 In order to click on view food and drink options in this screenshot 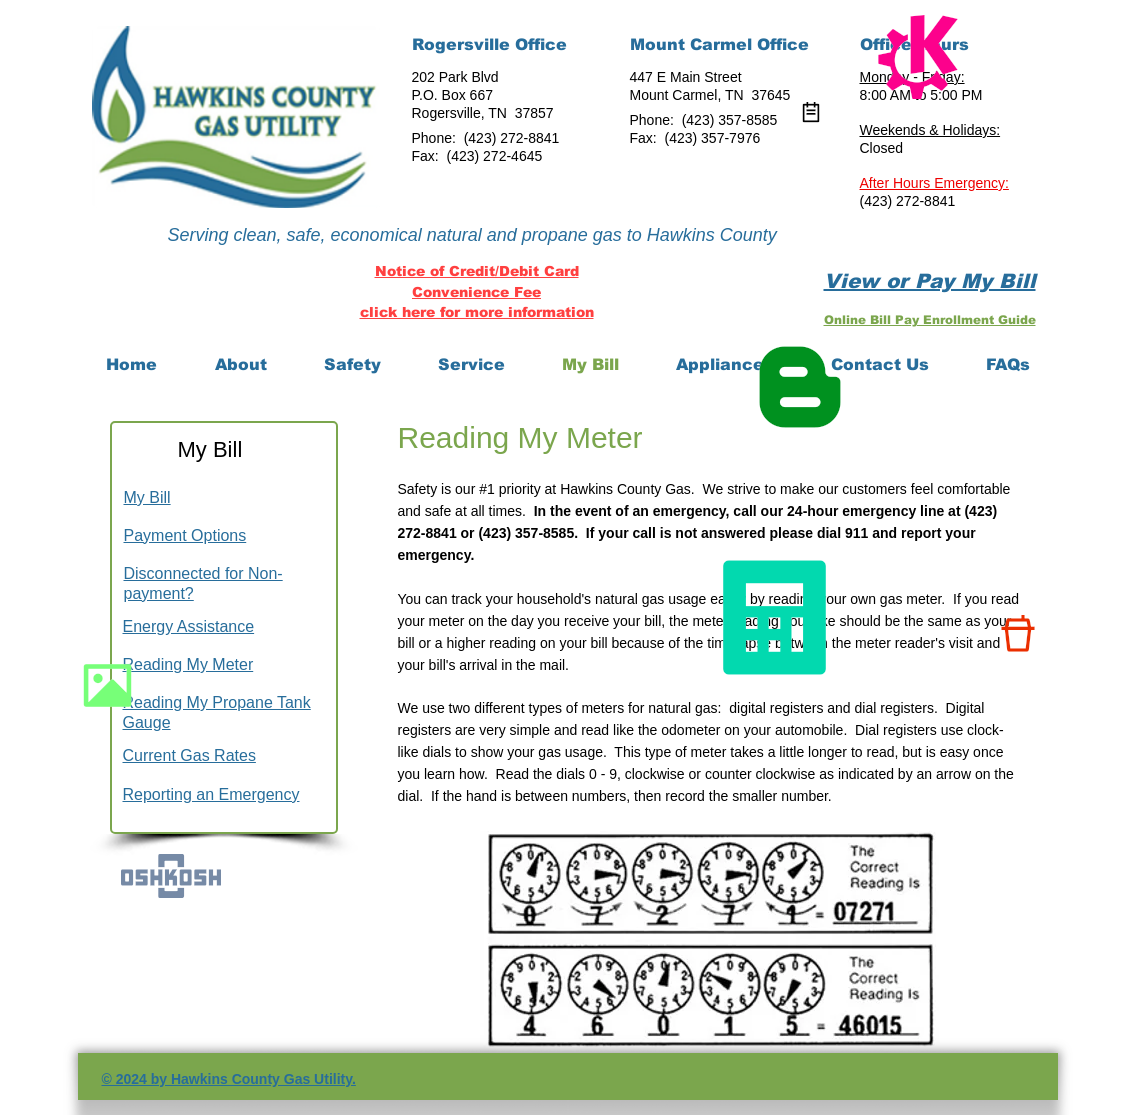, I will do `click(1018, 635)`.